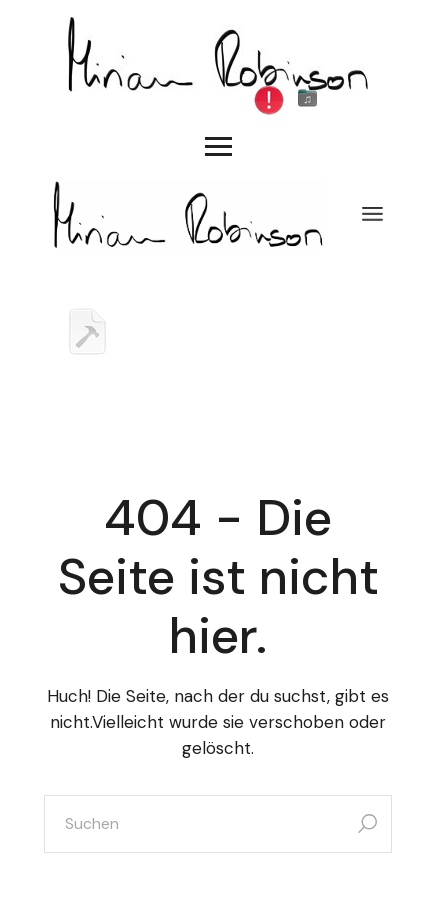  What do you see at coordinates (269, 100) in the screenshot?
I see `indicates an important alert or warning` at bounding box center [269, 100].